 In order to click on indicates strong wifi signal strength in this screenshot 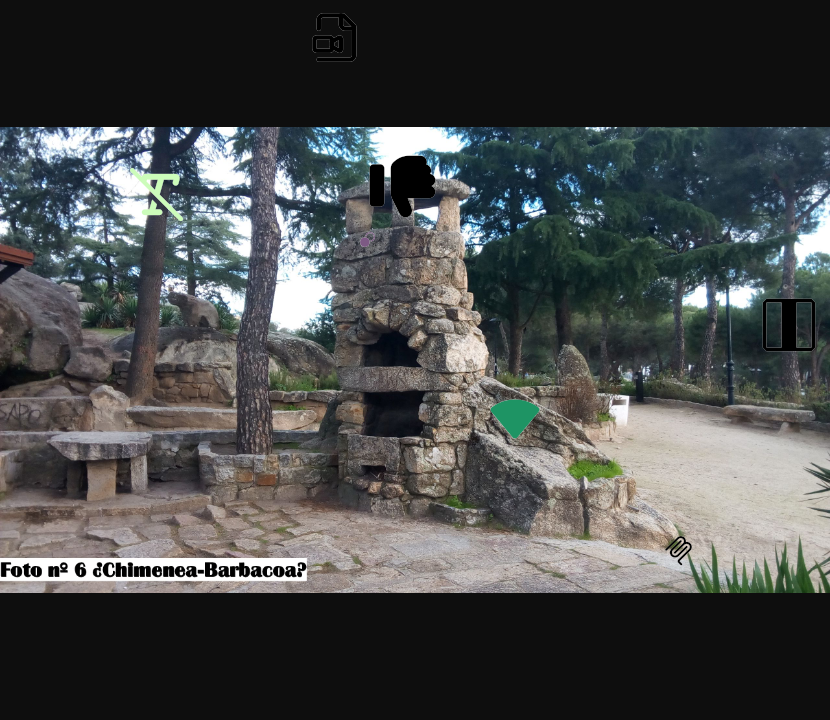, I will do `click(515, 419)`.